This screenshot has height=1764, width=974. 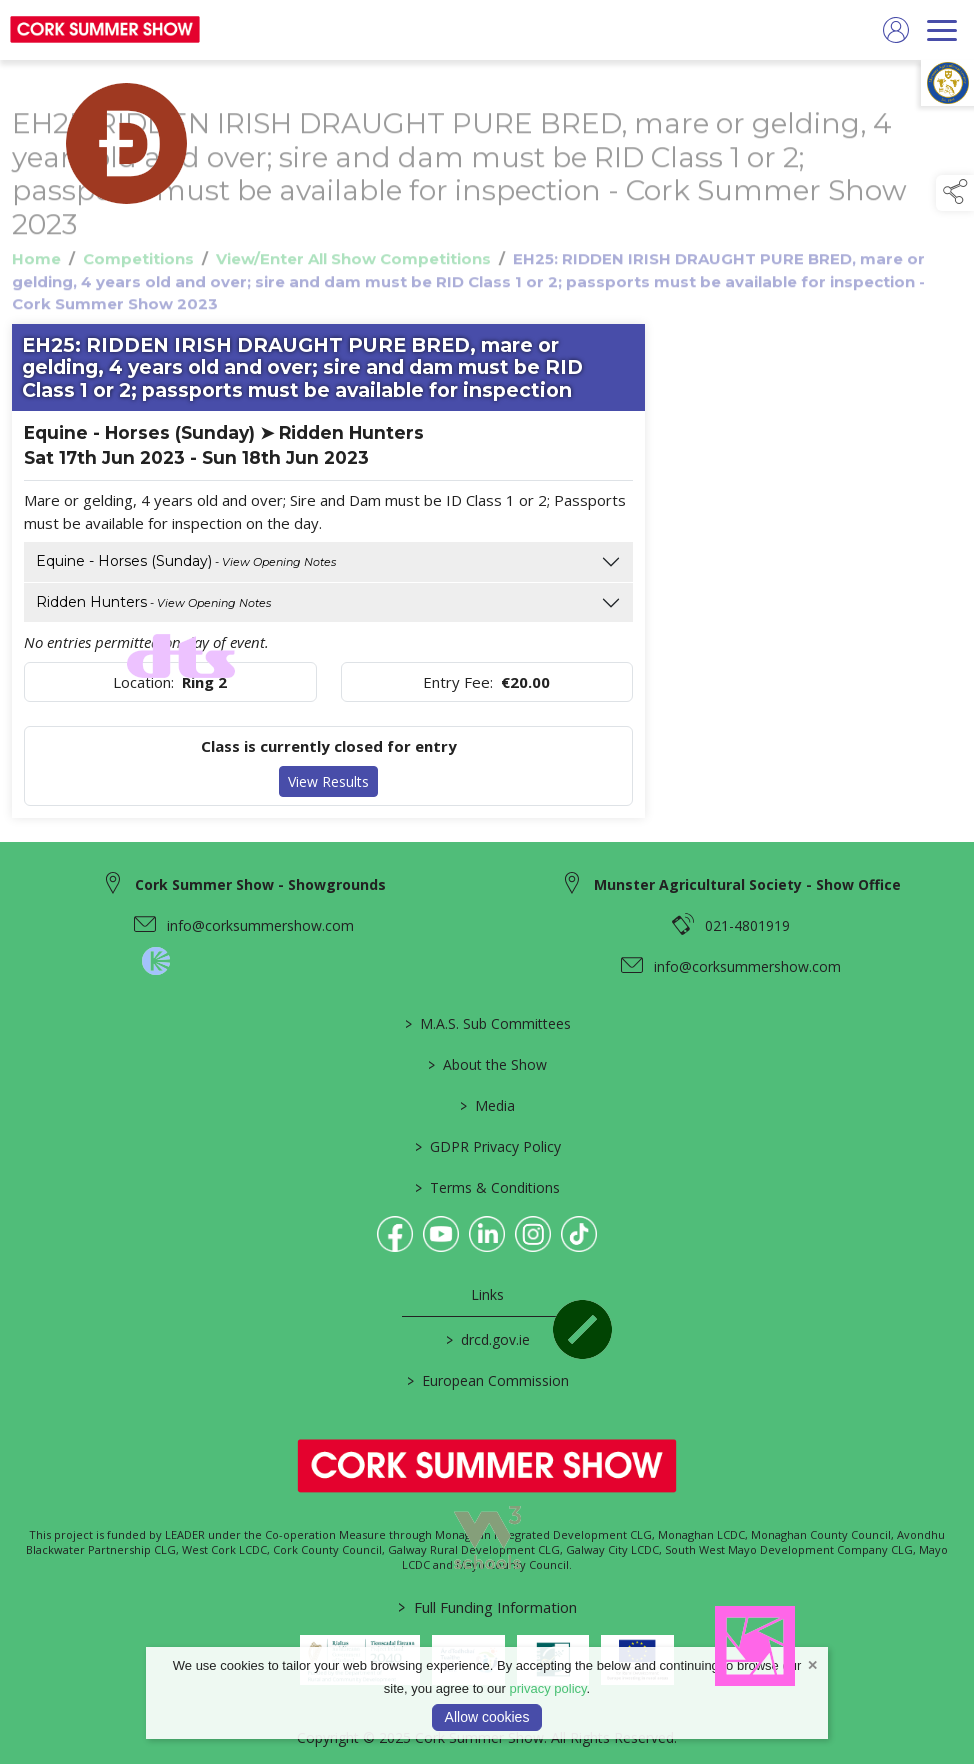 What do you see at coordinates (156, 961) in the screenshot?
I see `open the Kinopoisk app` at bounding box center [156, 961].